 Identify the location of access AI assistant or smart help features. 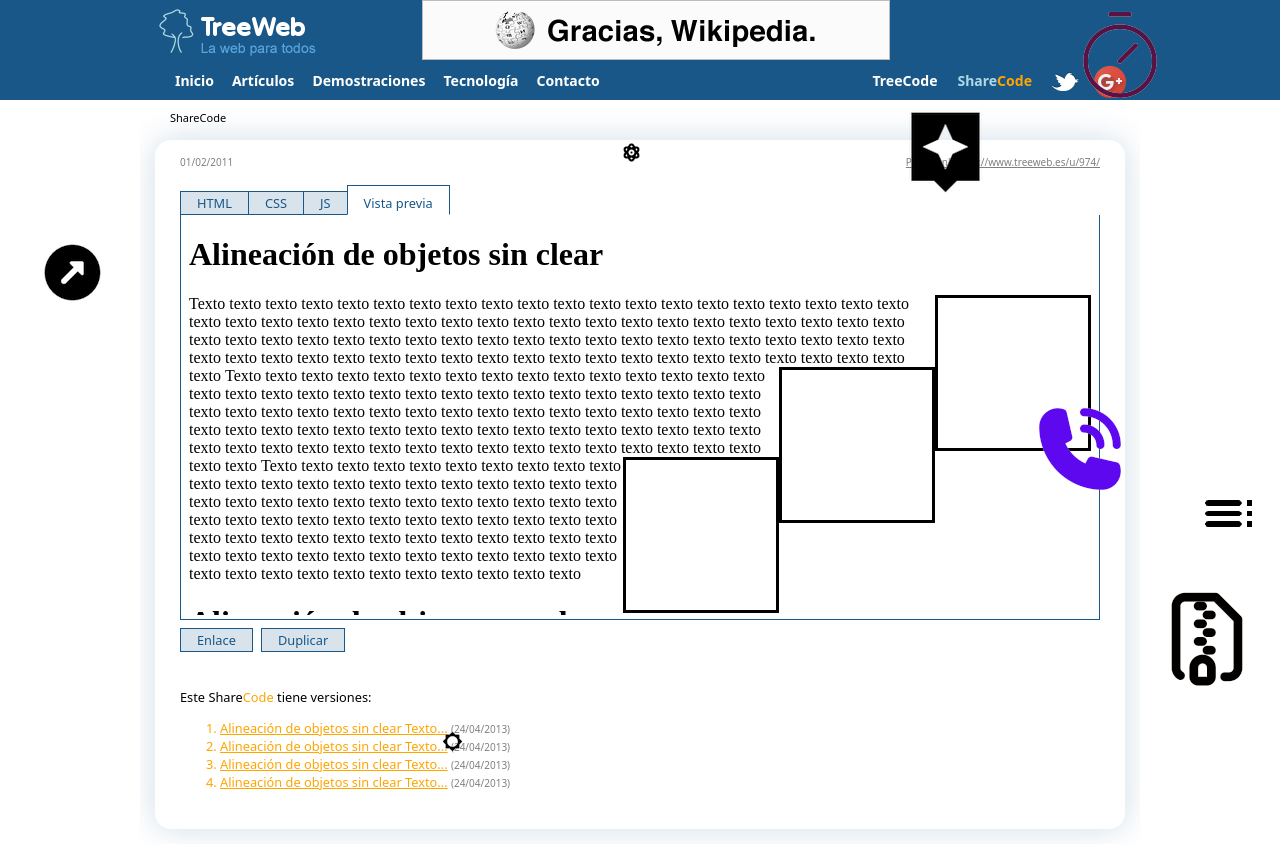
(945, 150).